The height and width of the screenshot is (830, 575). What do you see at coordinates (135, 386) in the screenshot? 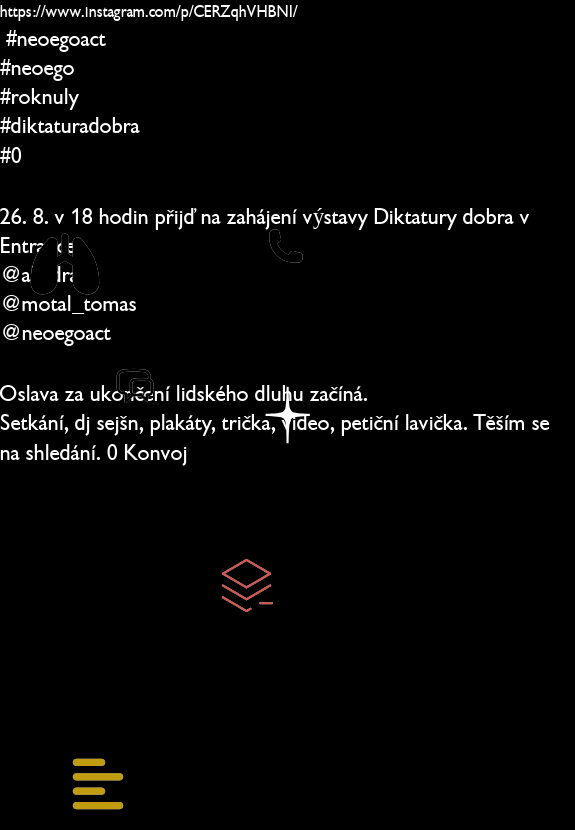
I see `open messaging or chat` at bounding box center [135, 386].